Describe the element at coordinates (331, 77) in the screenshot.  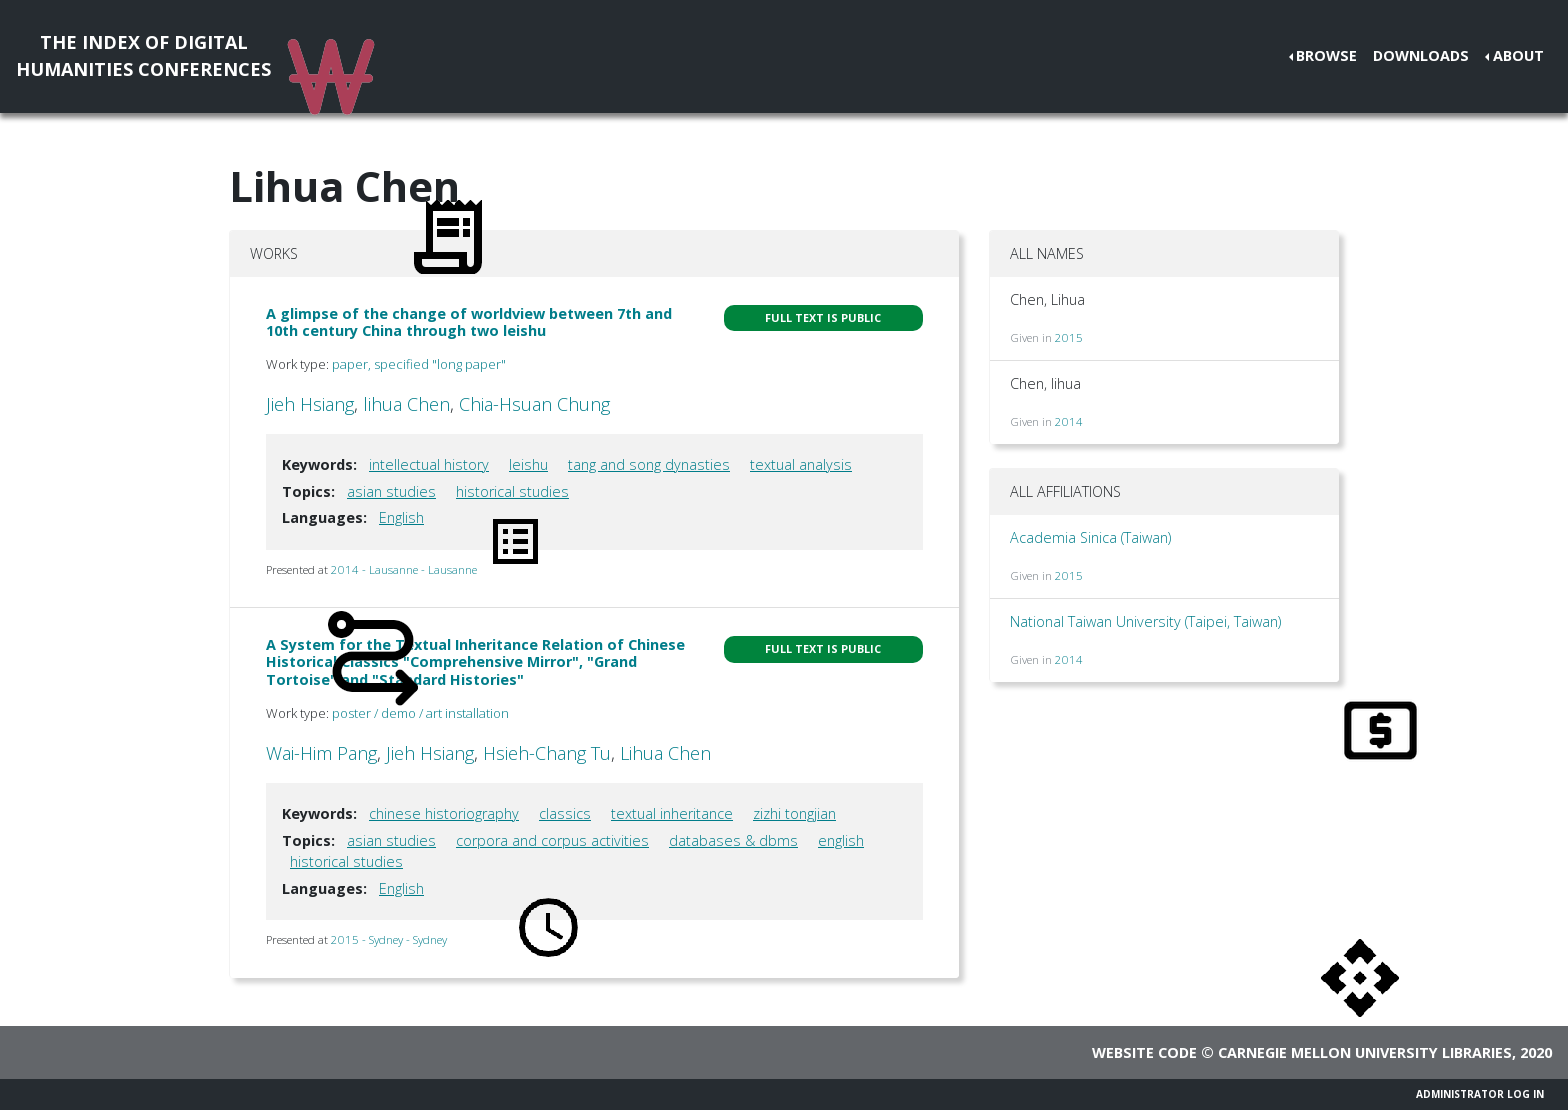
I see `indicates south korean won currency` at that location.